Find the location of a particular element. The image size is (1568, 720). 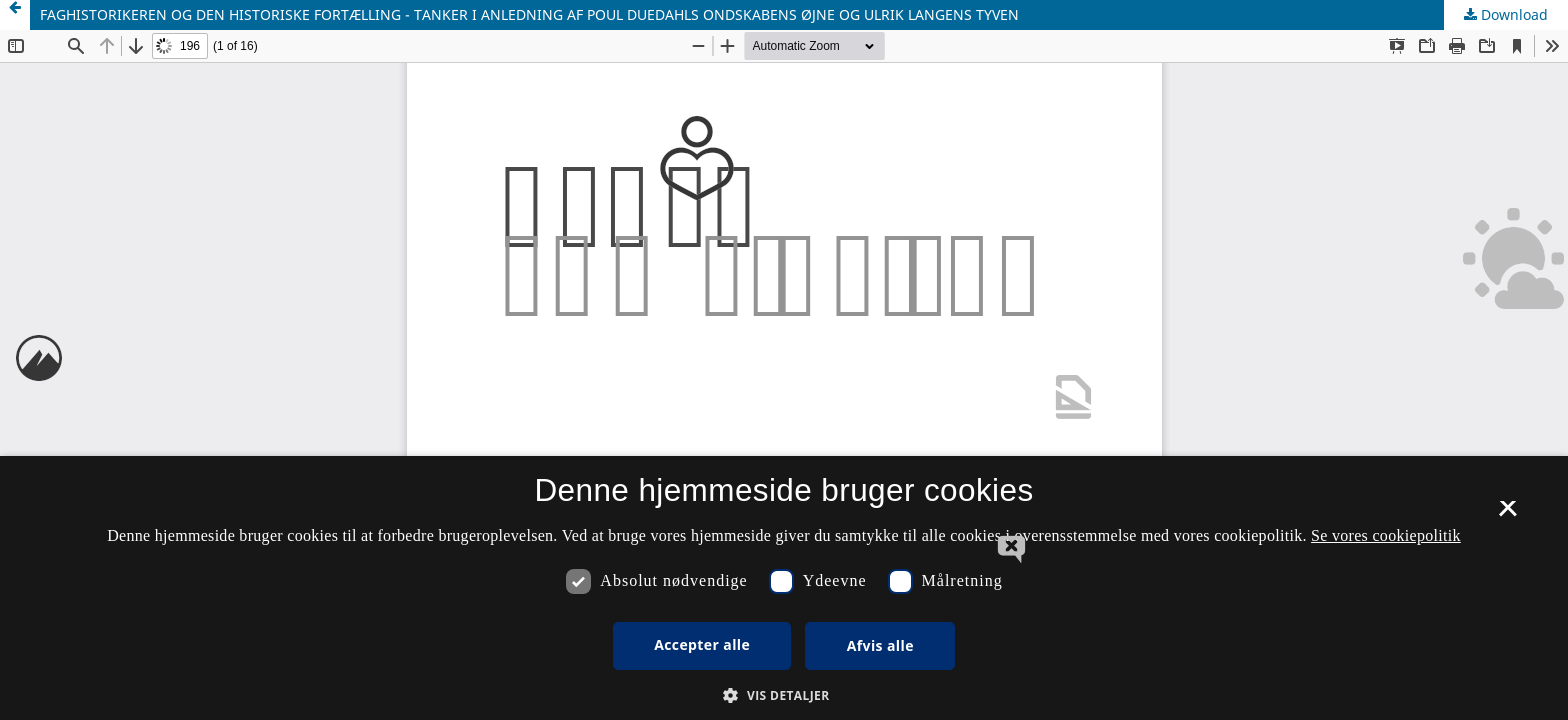

adjust page layout and print settings is located at coordinates (1073, 395).